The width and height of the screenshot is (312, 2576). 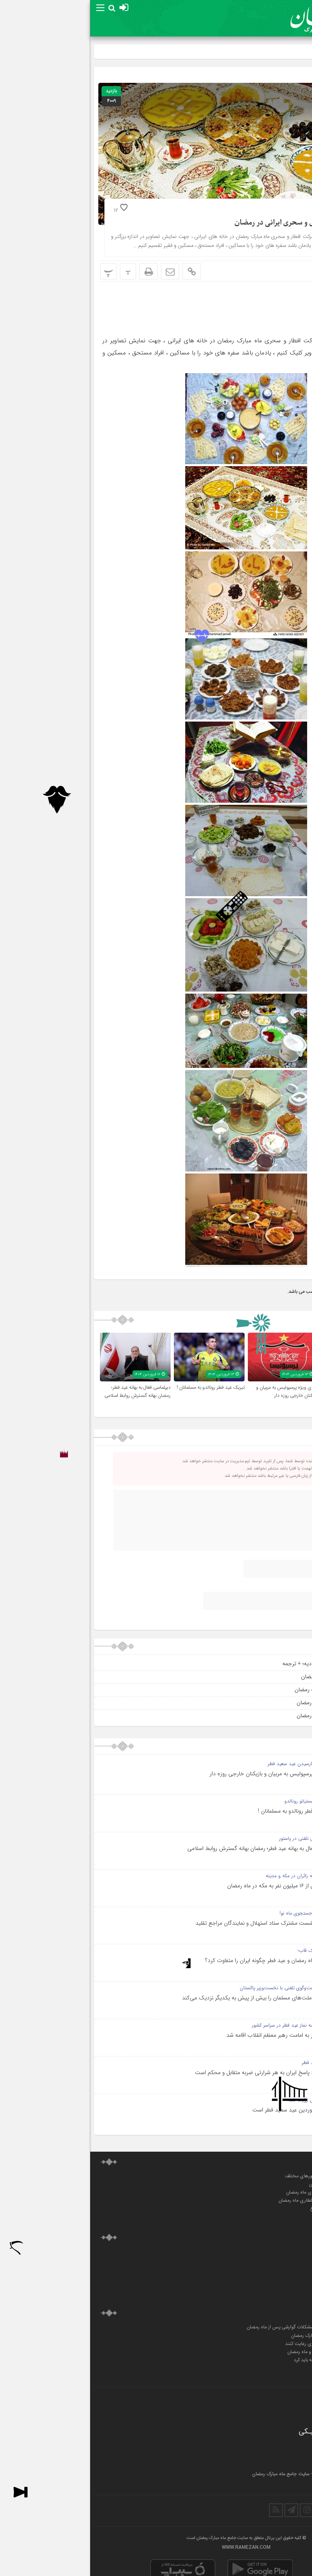 What do you see at coordinates (254, 1333) in the screenshot?
I see `windmill or wind pump structure icon` at bounding box center [254, 1333].